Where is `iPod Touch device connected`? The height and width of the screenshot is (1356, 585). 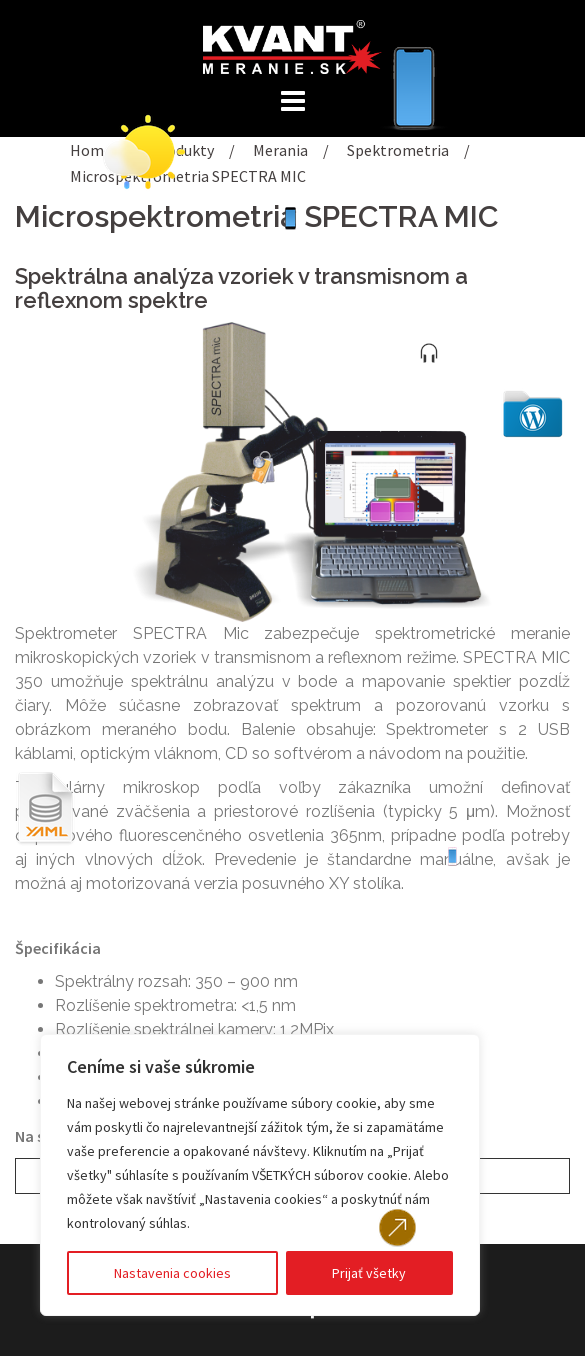
iPod Touch device connected is located at coordinates (452, 856).